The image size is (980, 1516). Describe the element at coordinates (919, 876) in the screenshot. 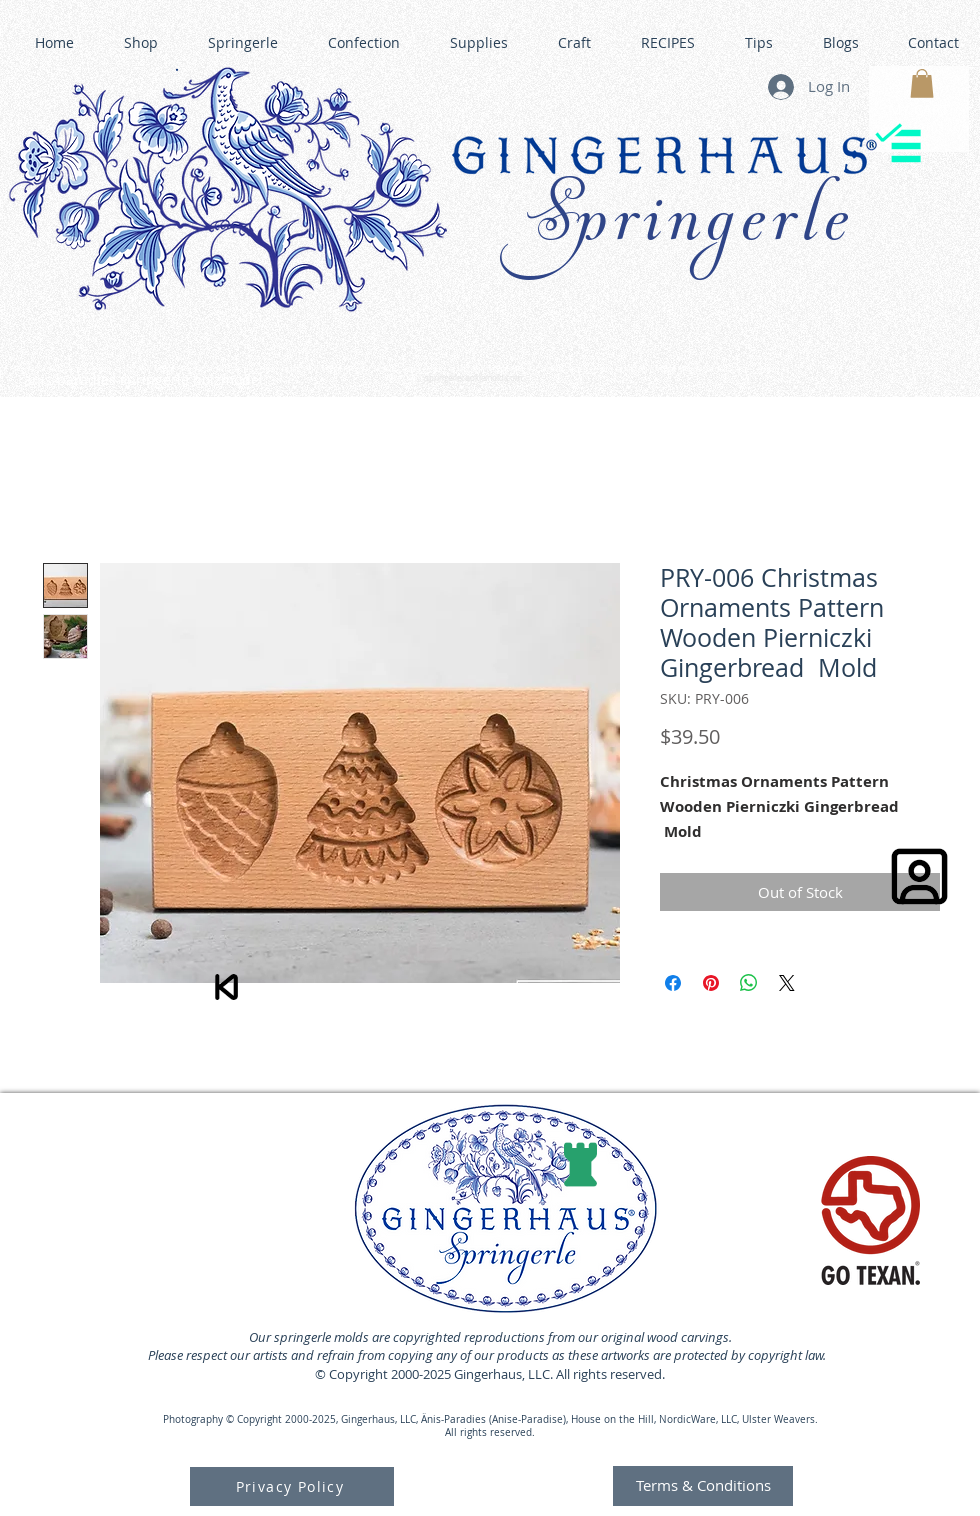

I see `view user profile` at that location.